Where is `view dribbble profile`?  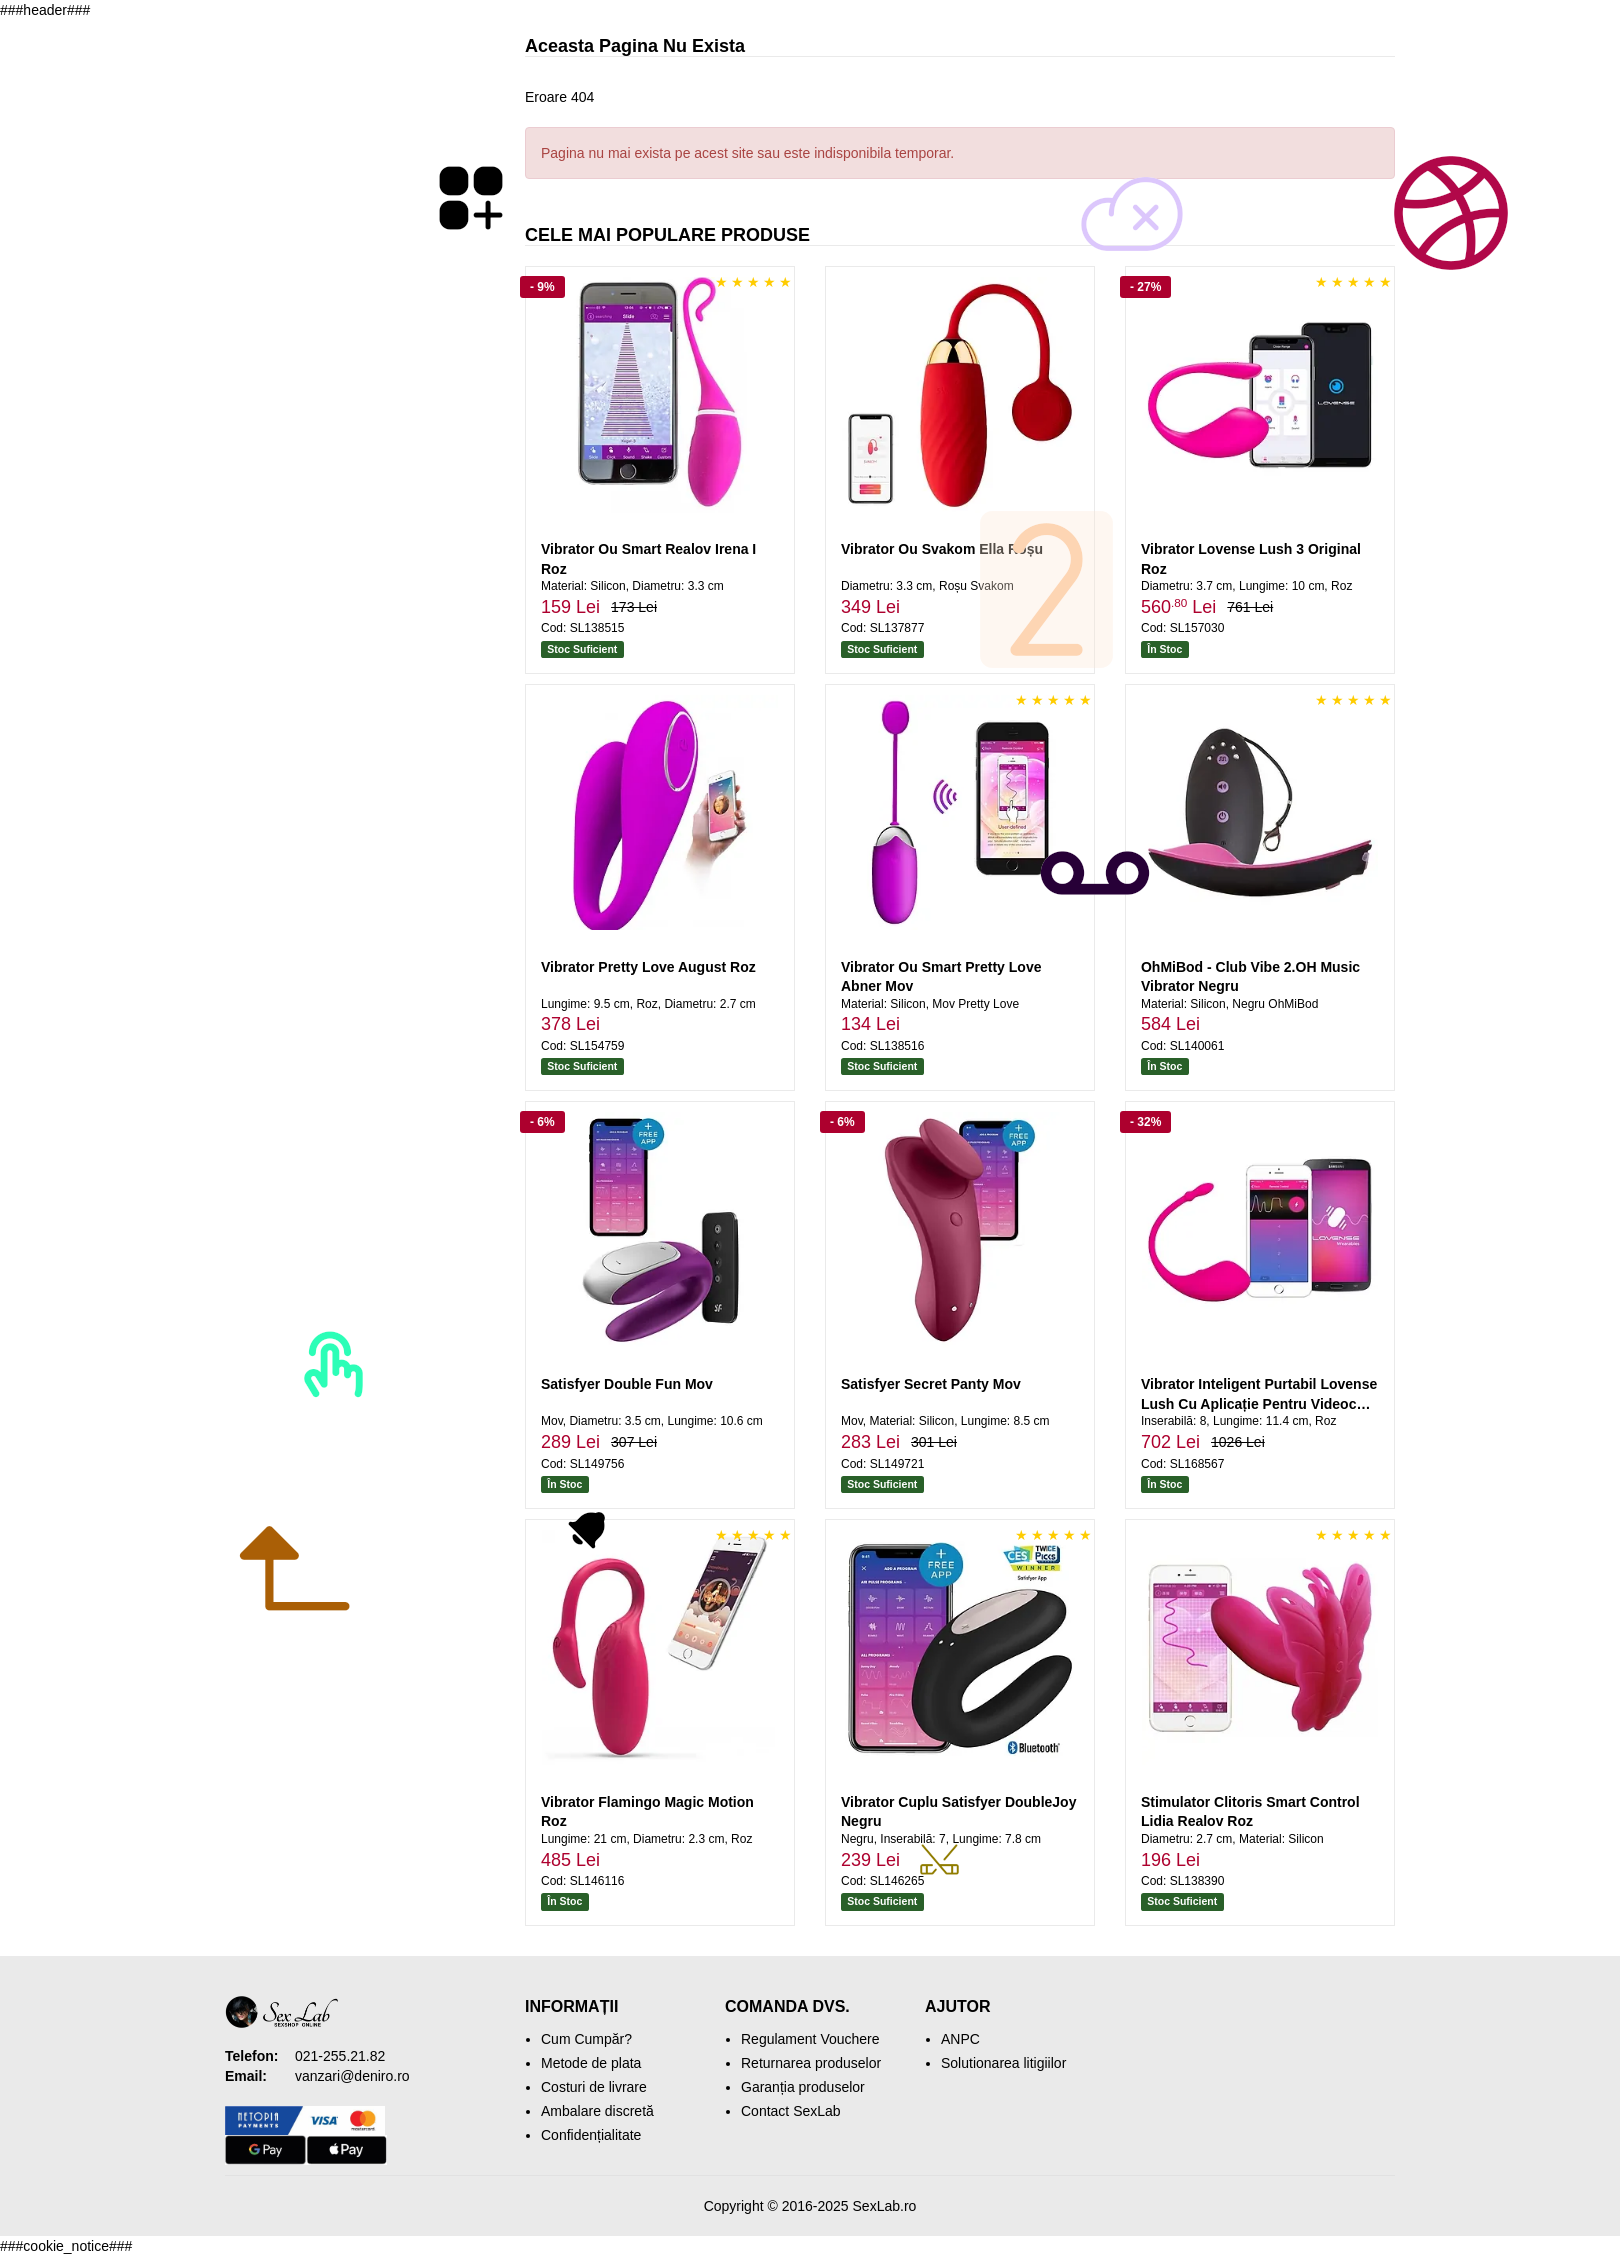 view dribbble profile is located at coordinates (1451, 213).